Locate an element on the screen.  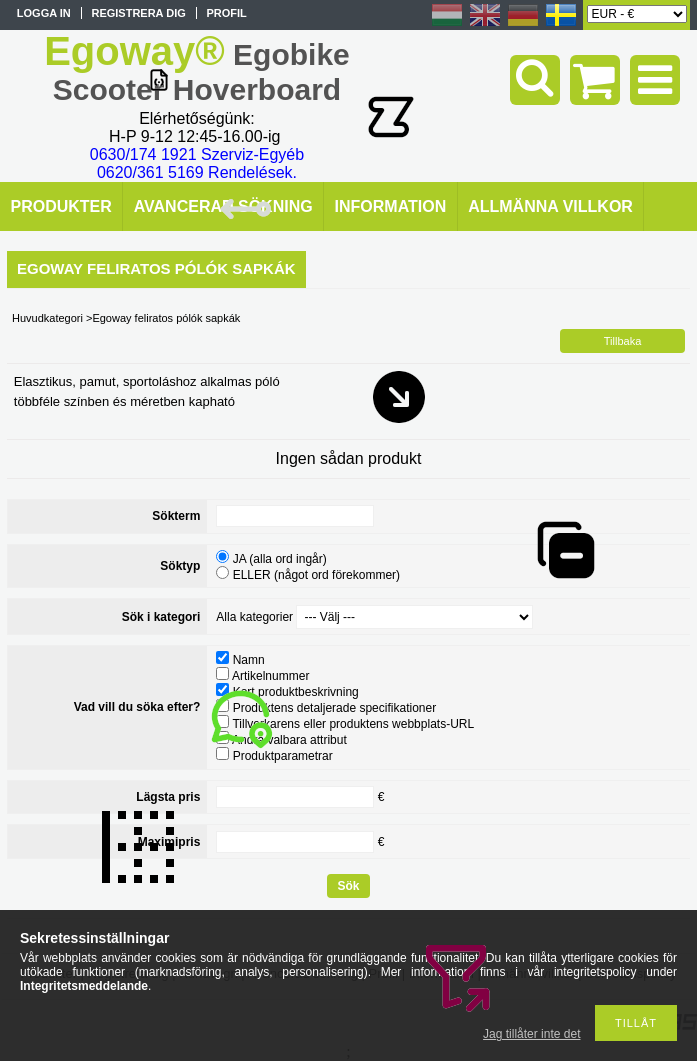
go back to the previous screen is located at coordinates (246, 209).